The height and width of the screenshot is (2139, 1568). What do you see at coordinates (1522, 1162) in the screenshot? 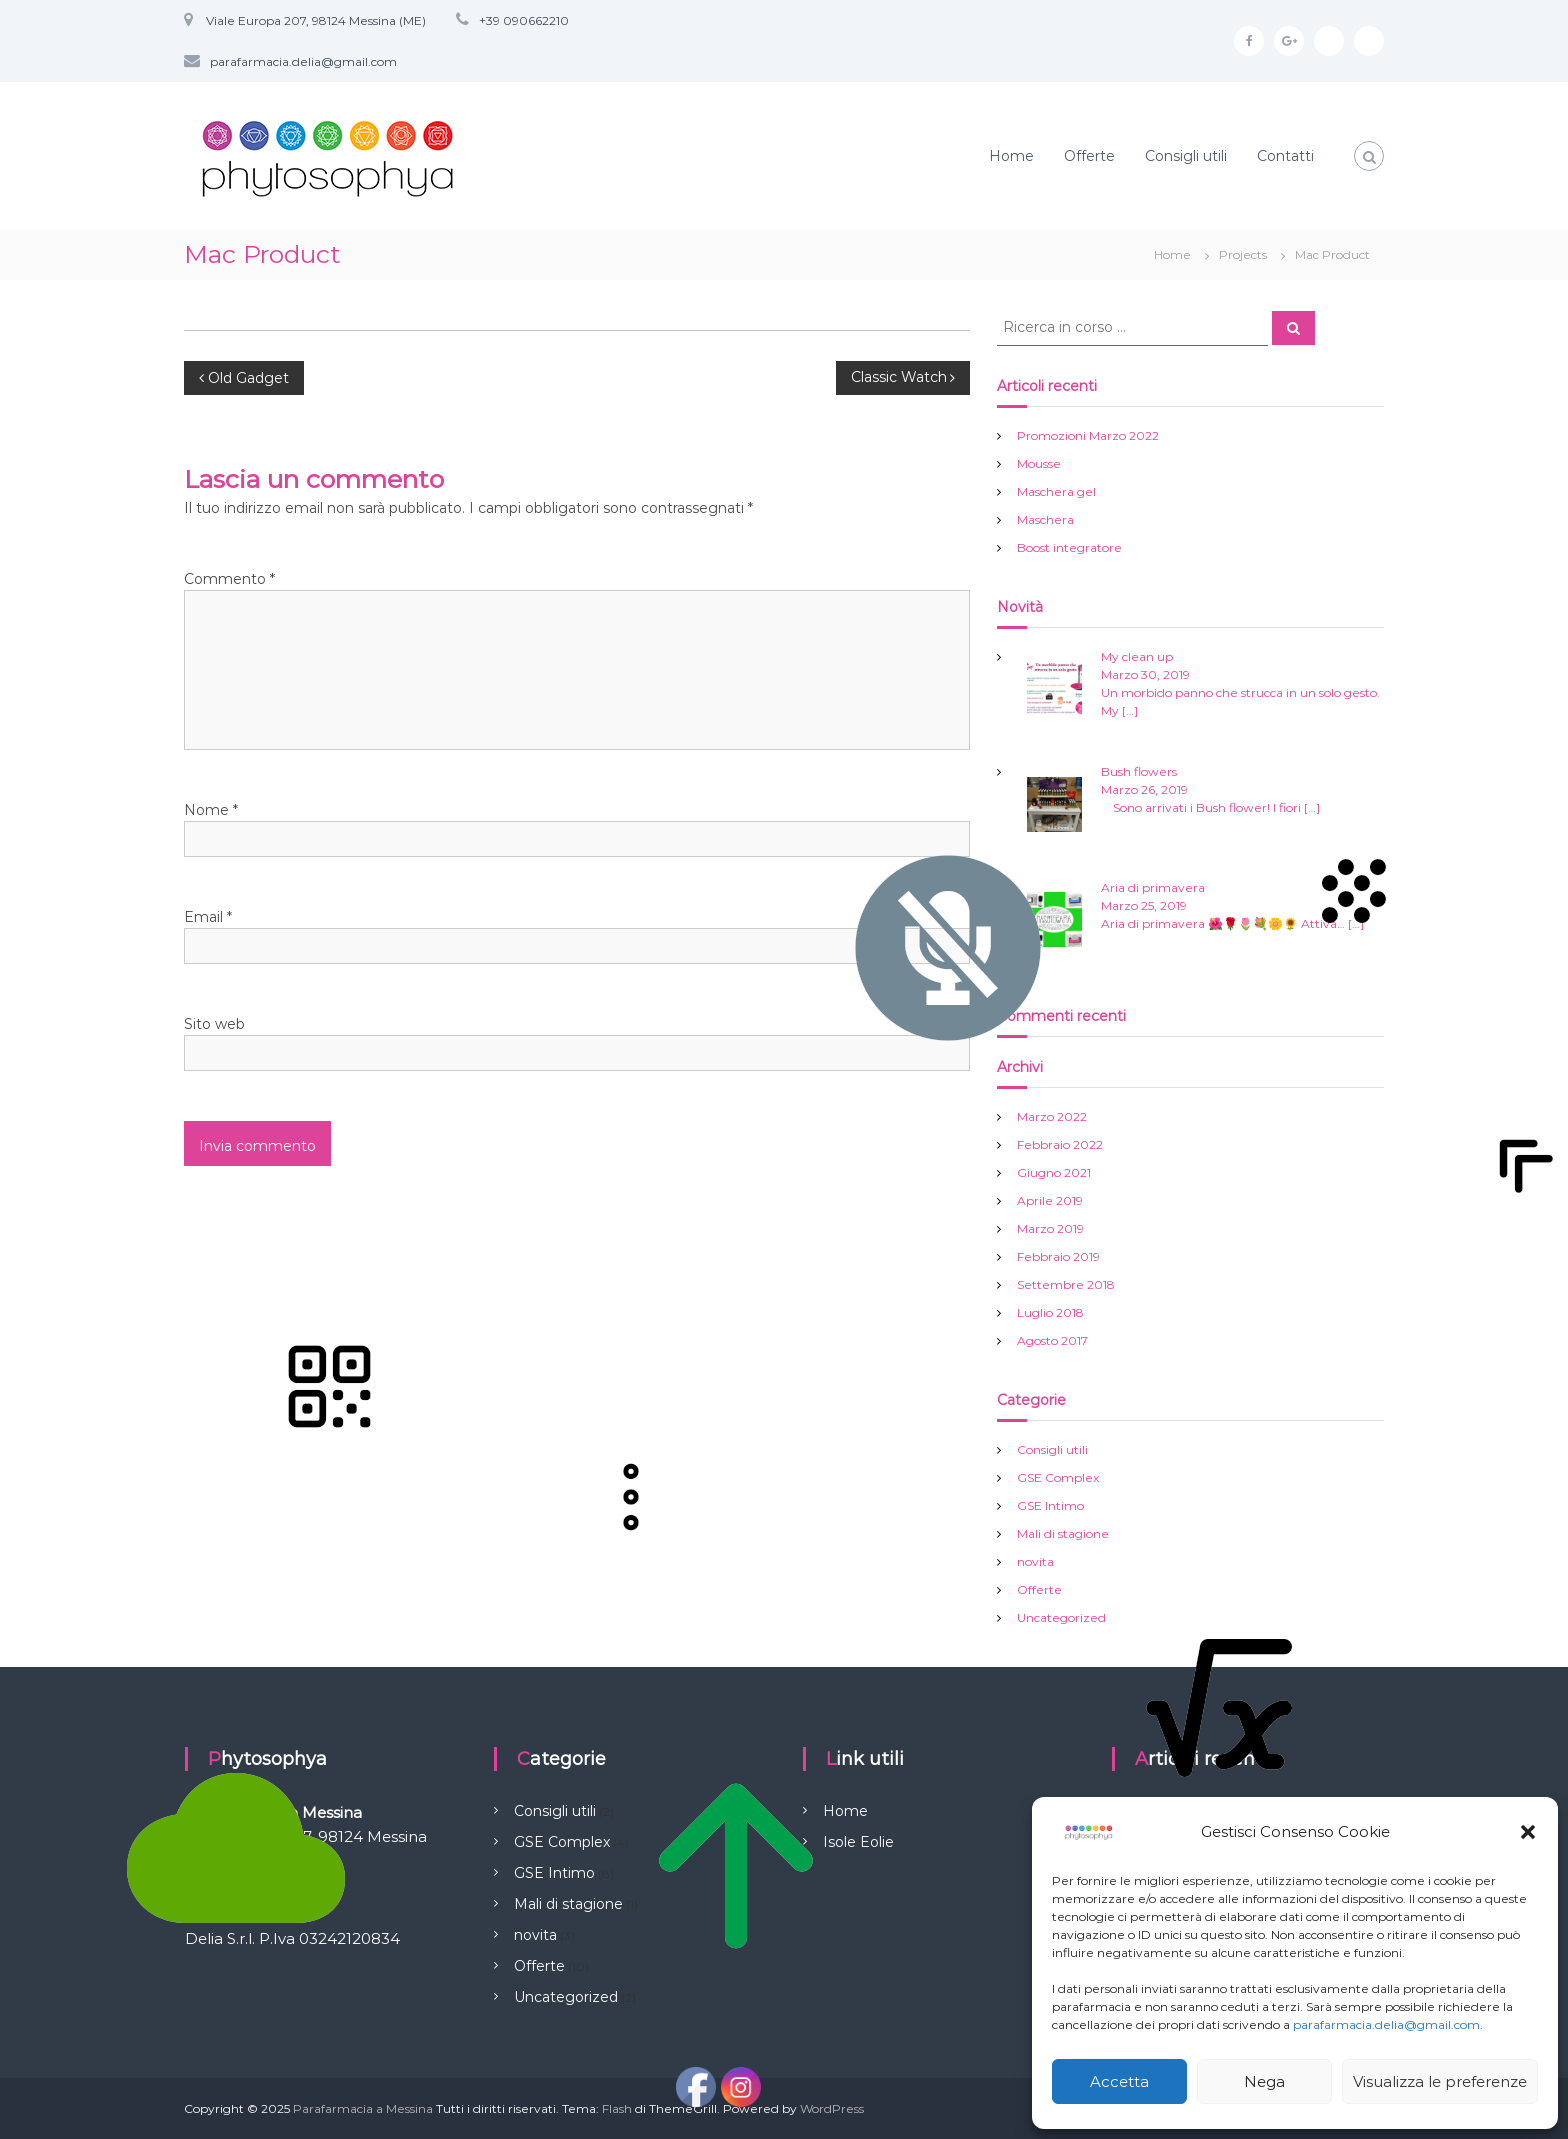
I see `navigate to top-left or home position` at bounding box center [1522, 1162].